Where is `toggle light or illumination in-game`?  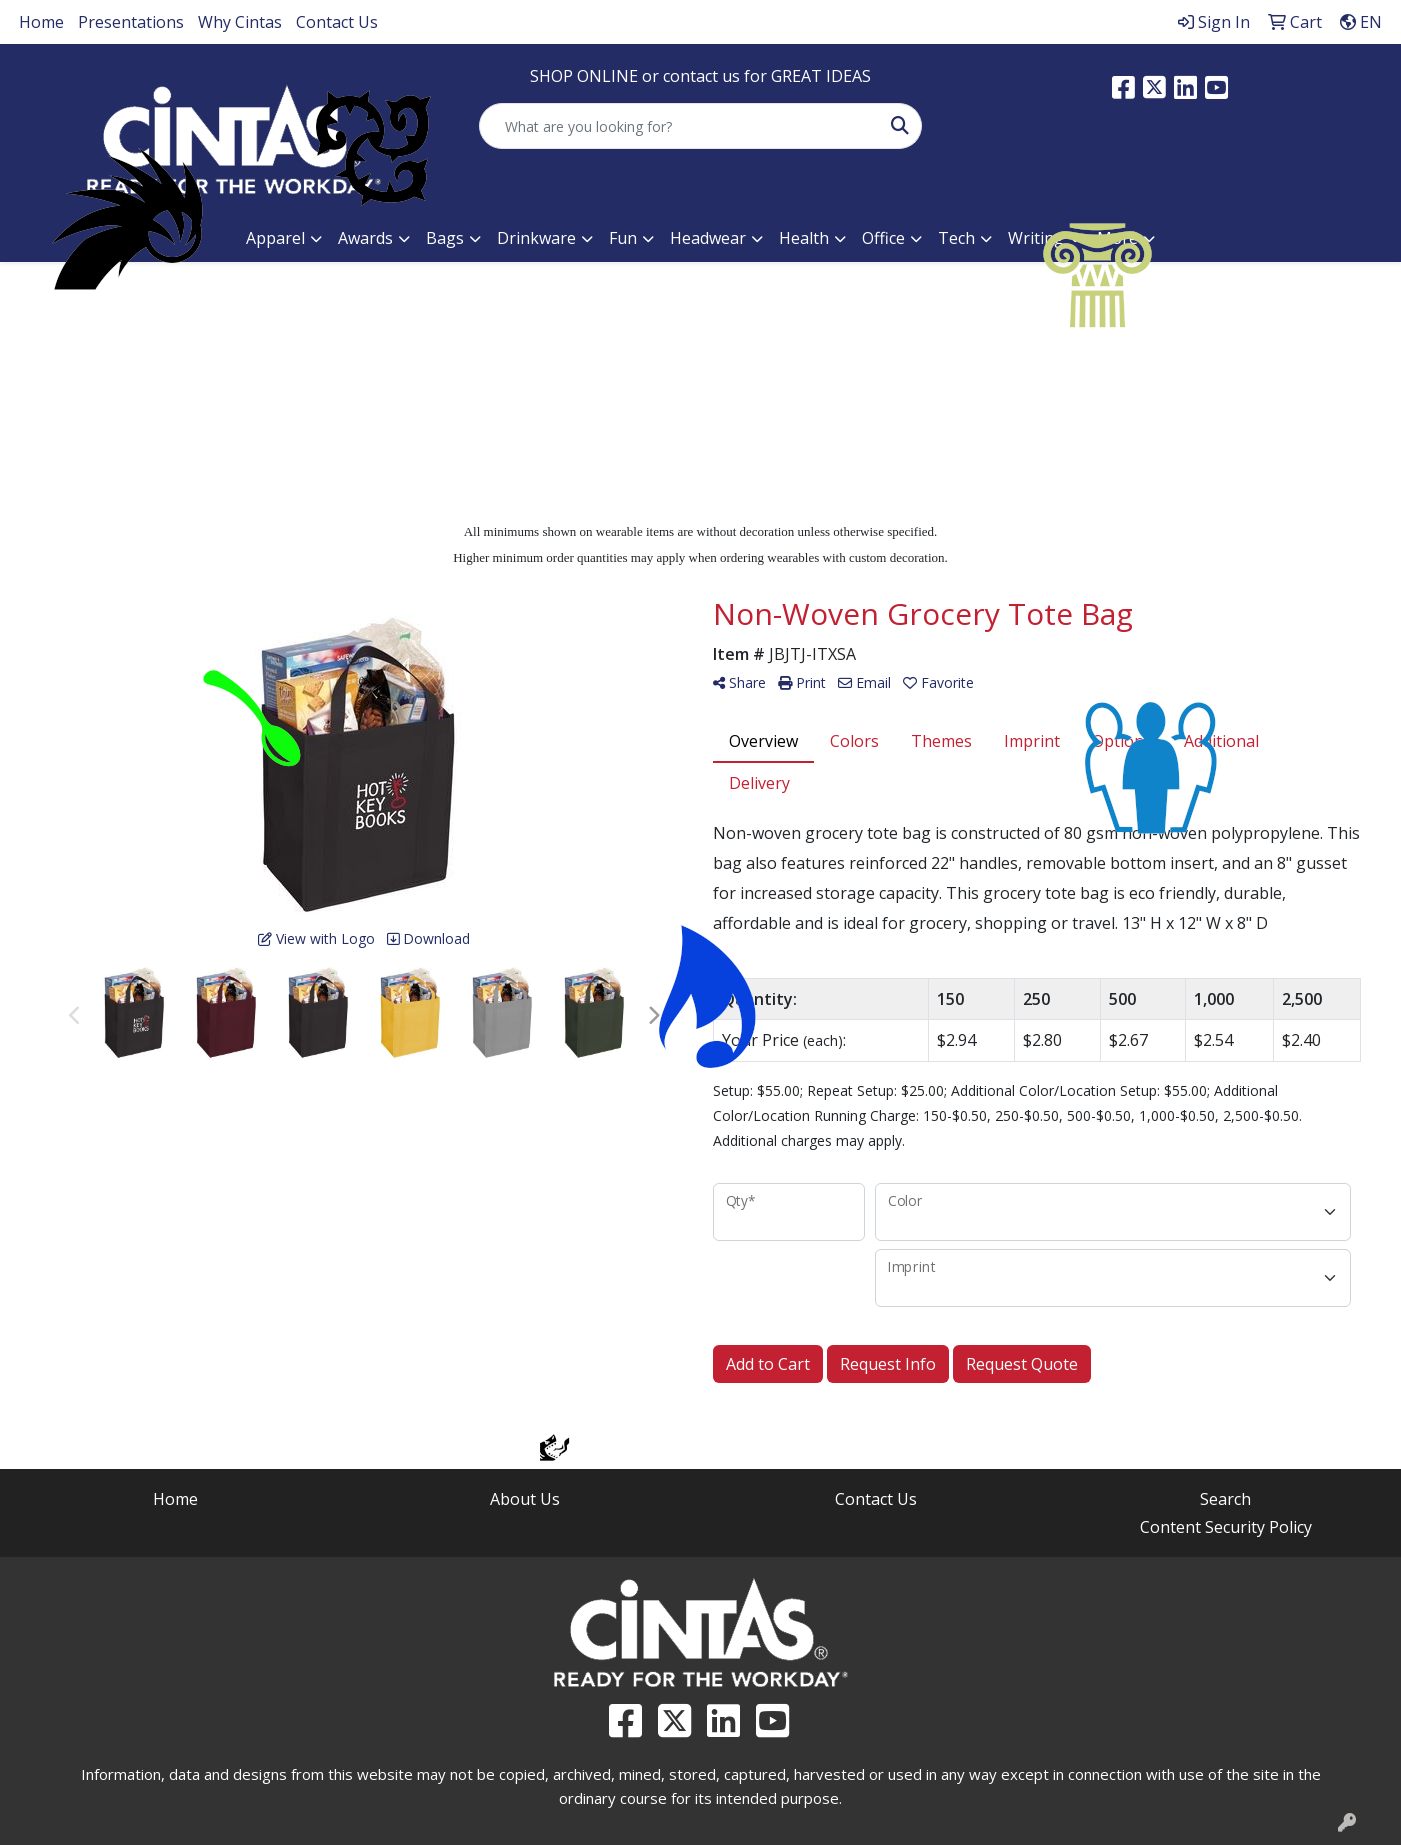 toggle light or illumination in-game is located at coordinates (703, 996).